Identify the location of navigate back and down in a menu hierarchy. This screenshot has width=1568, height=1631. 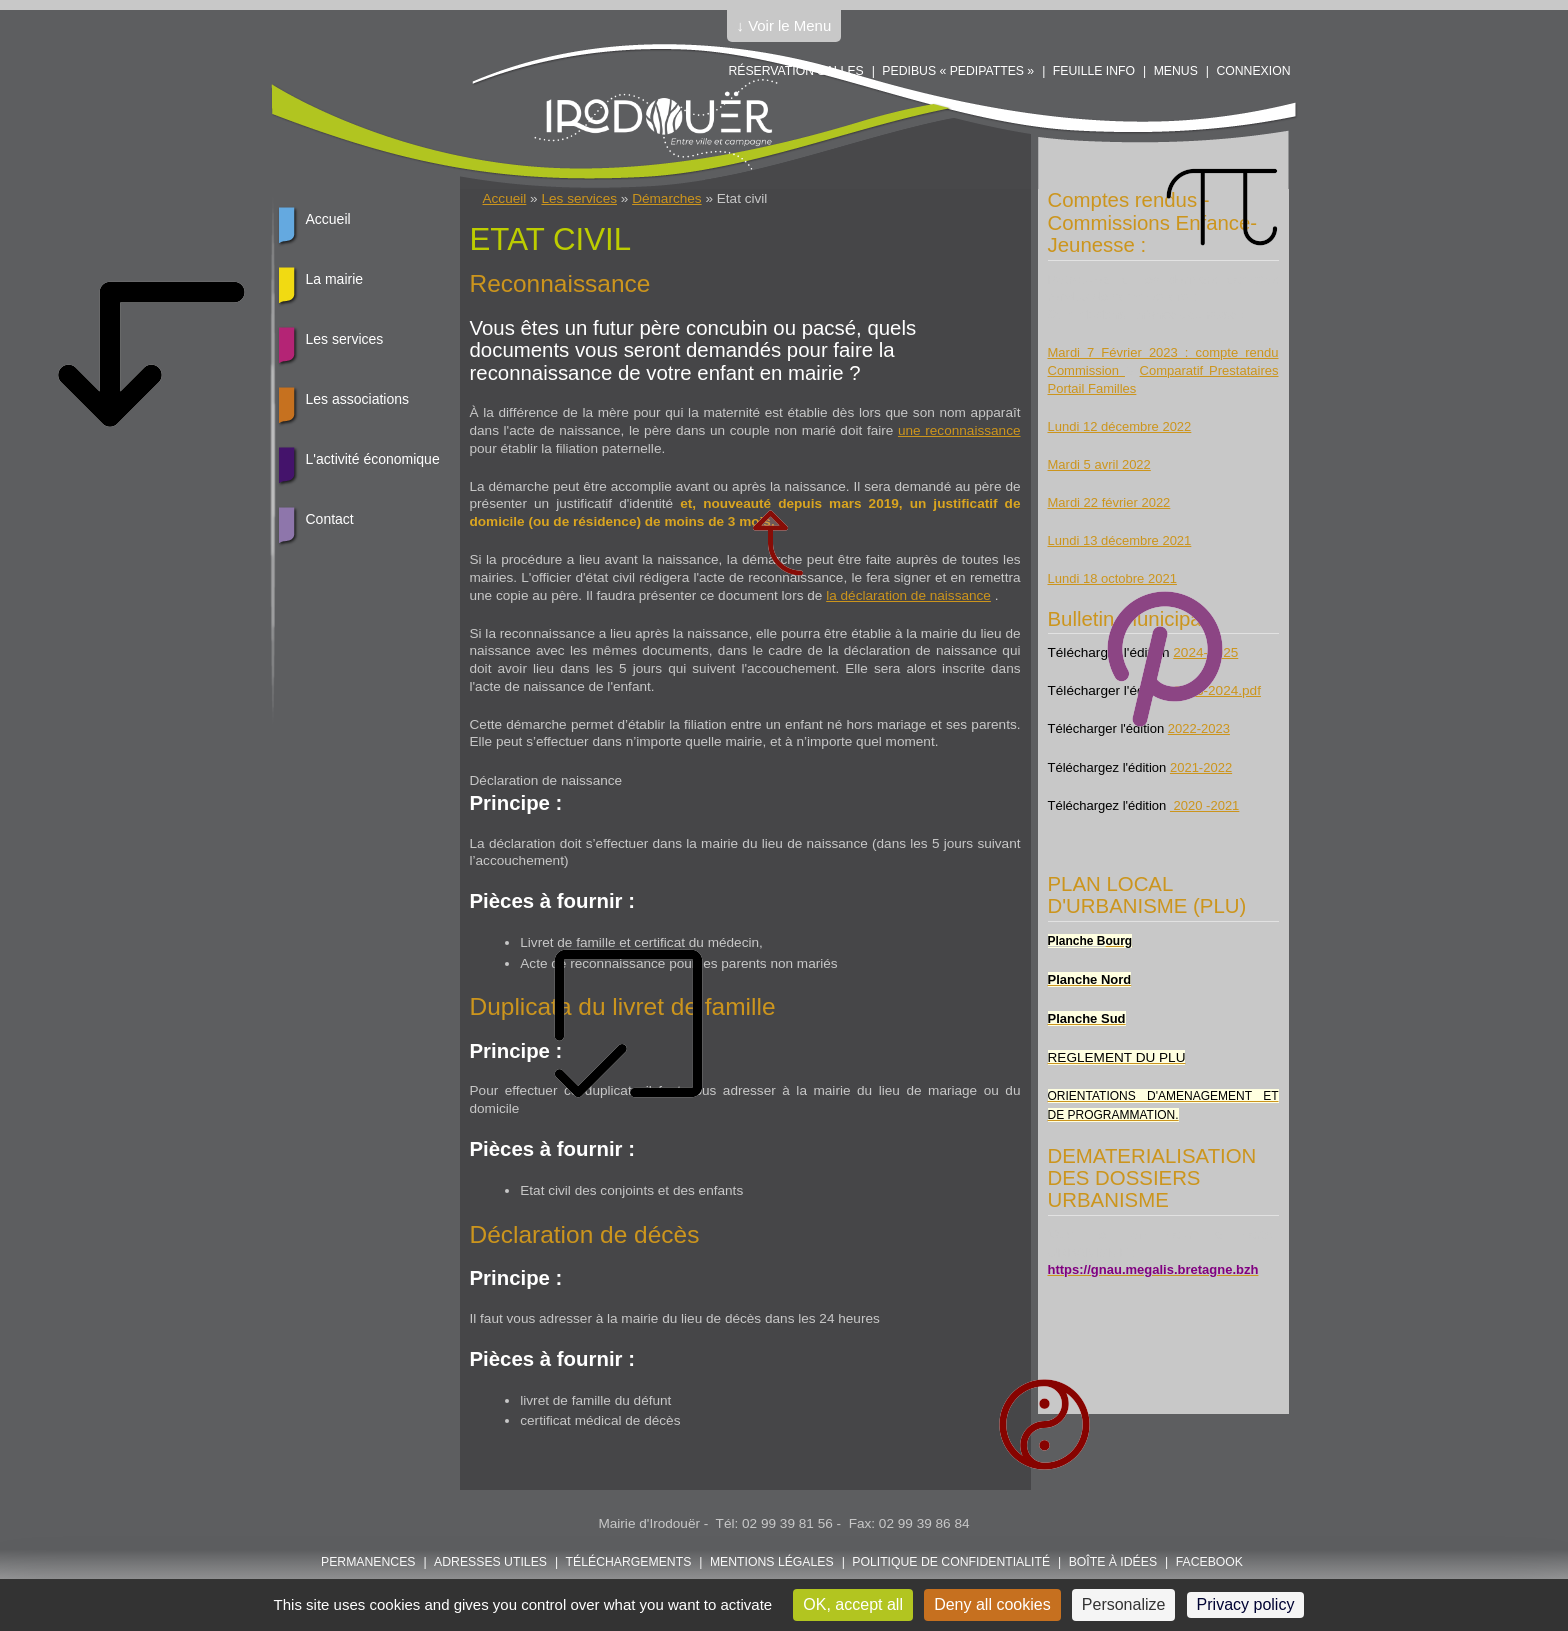
(144, 340).